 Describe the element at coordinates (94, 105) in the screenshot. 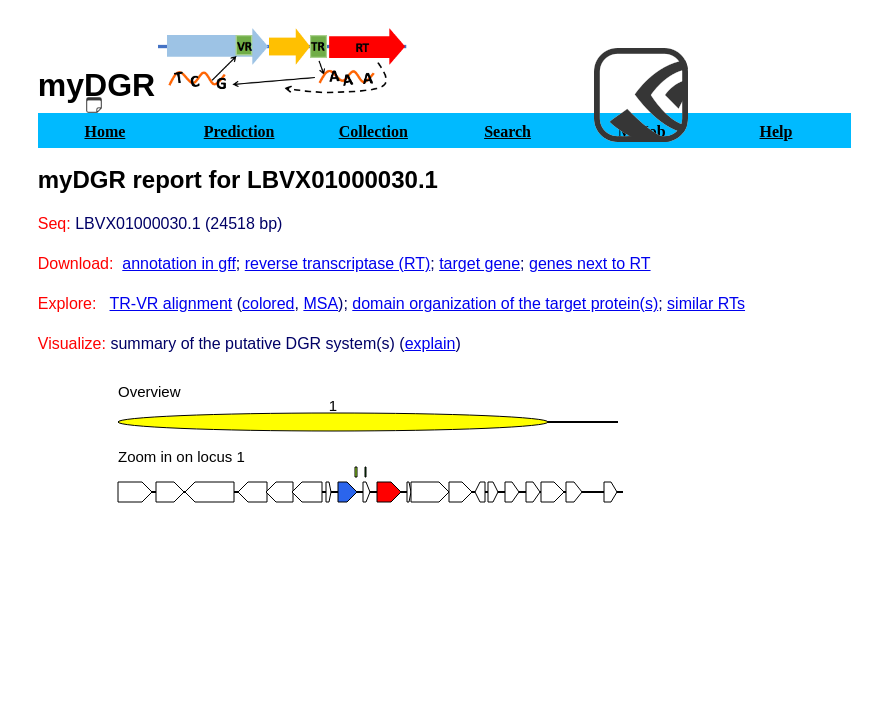

I see `access desktop widgets or desklets` at that location.